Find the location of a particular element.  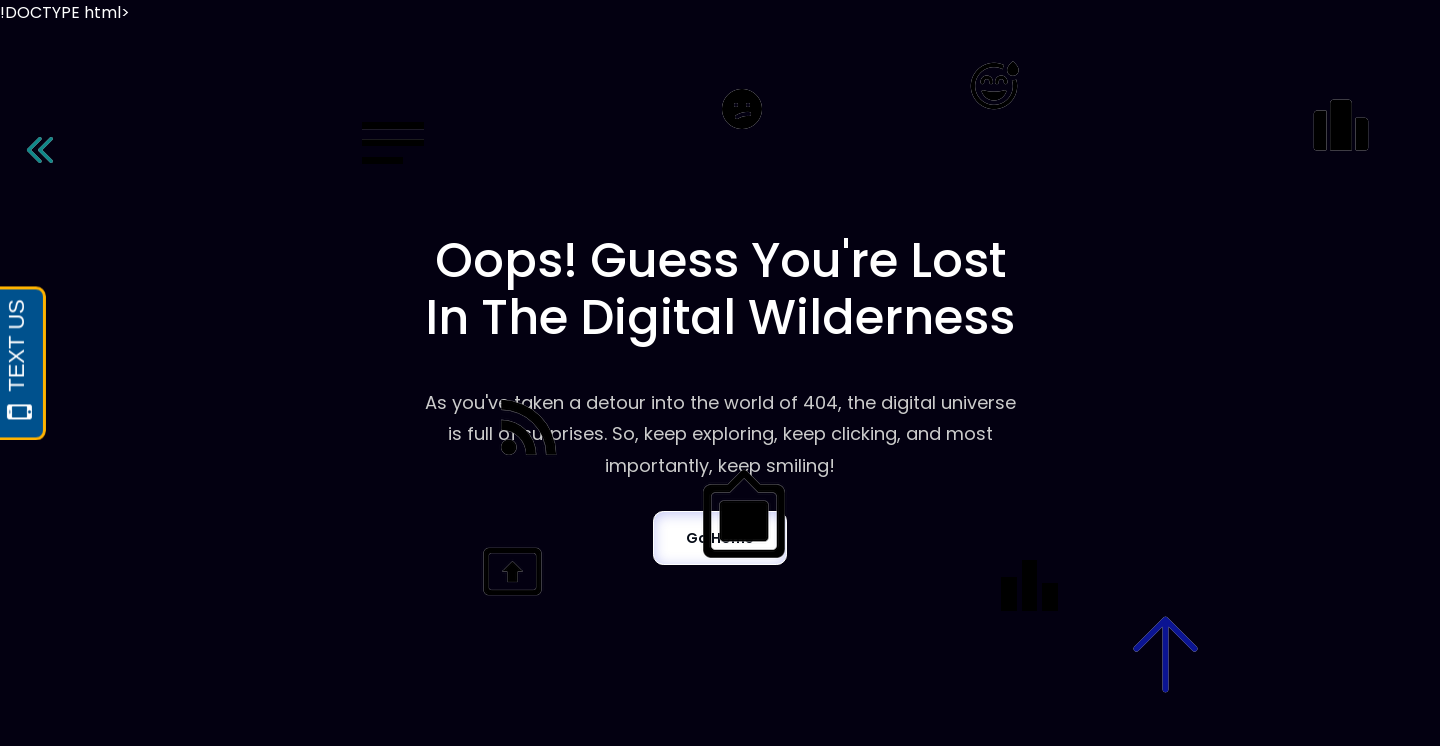

view or access notes is located at coordinates (393, 143).